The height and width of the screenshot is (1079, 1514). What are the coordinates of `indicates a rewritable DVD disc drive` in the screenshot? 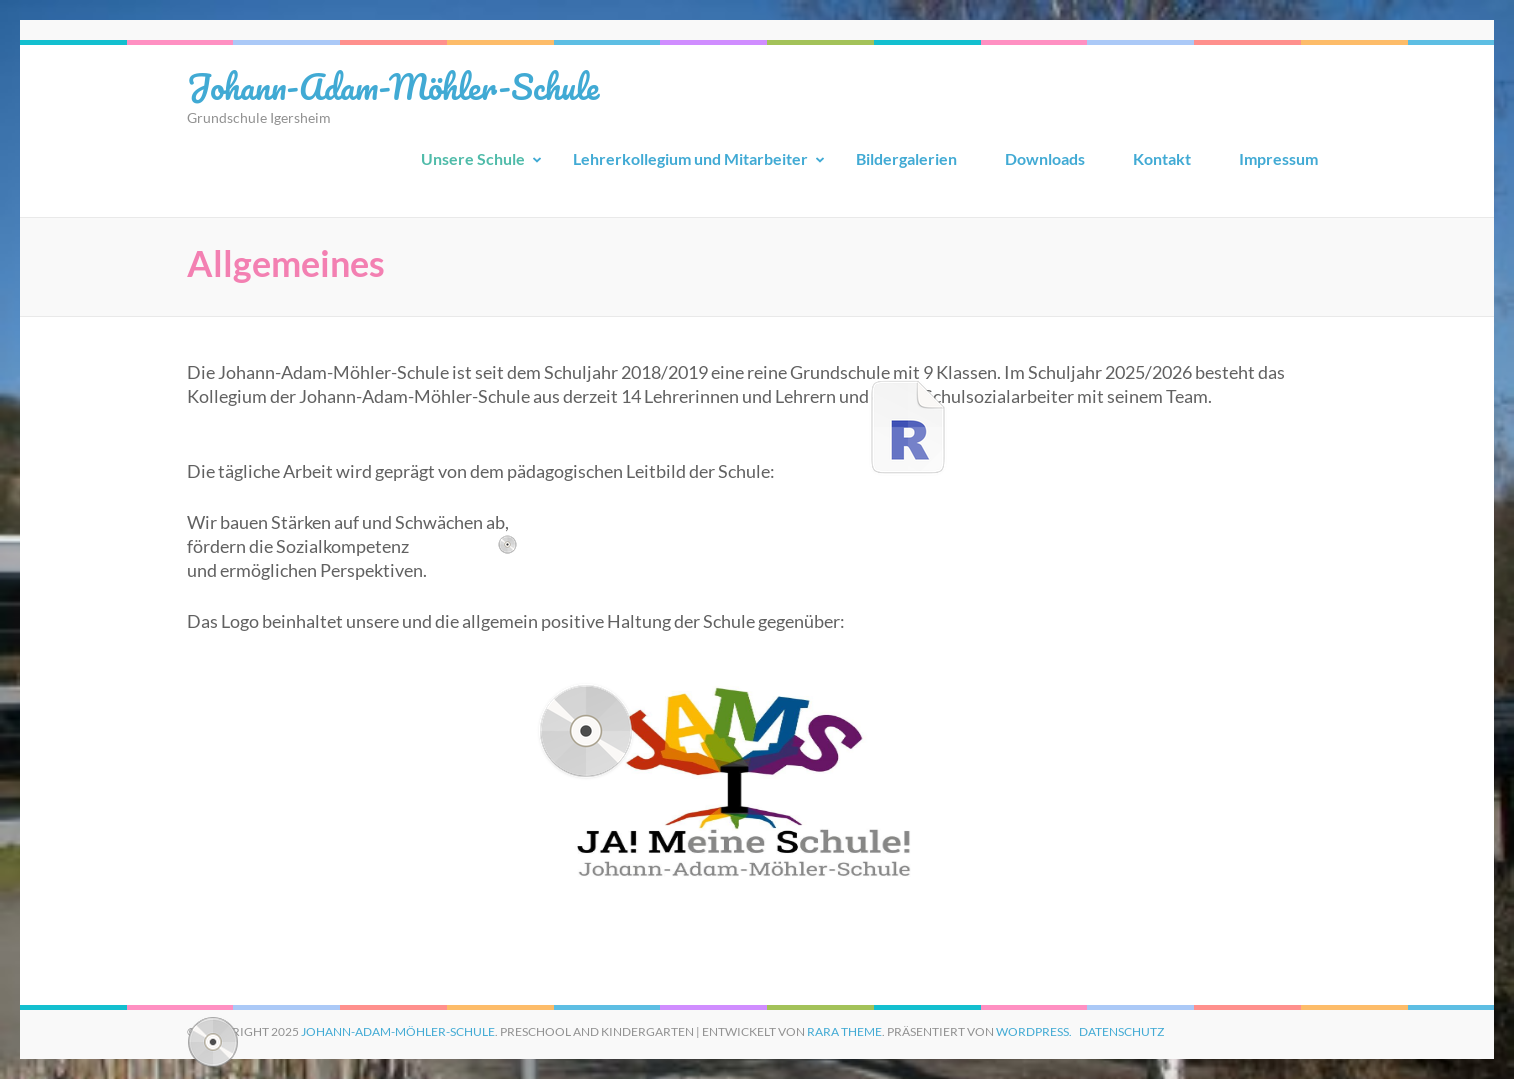 It's located at (507, 544).